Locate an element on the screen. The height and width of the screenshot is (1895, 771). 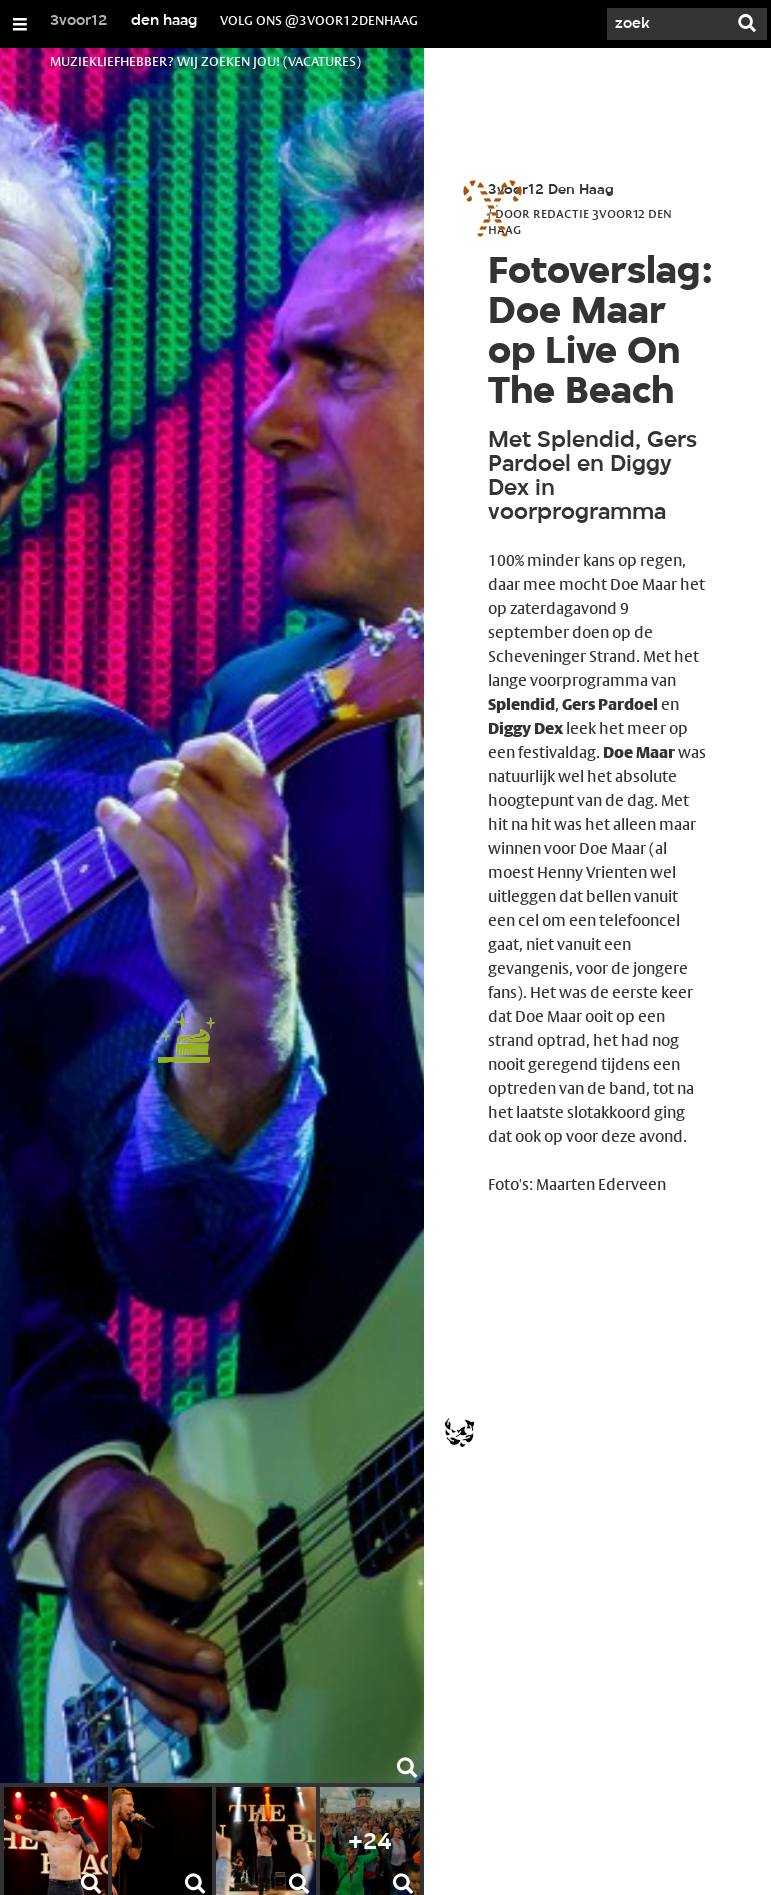
holiday or christmas-themed content is located at coordinates (492, 208).